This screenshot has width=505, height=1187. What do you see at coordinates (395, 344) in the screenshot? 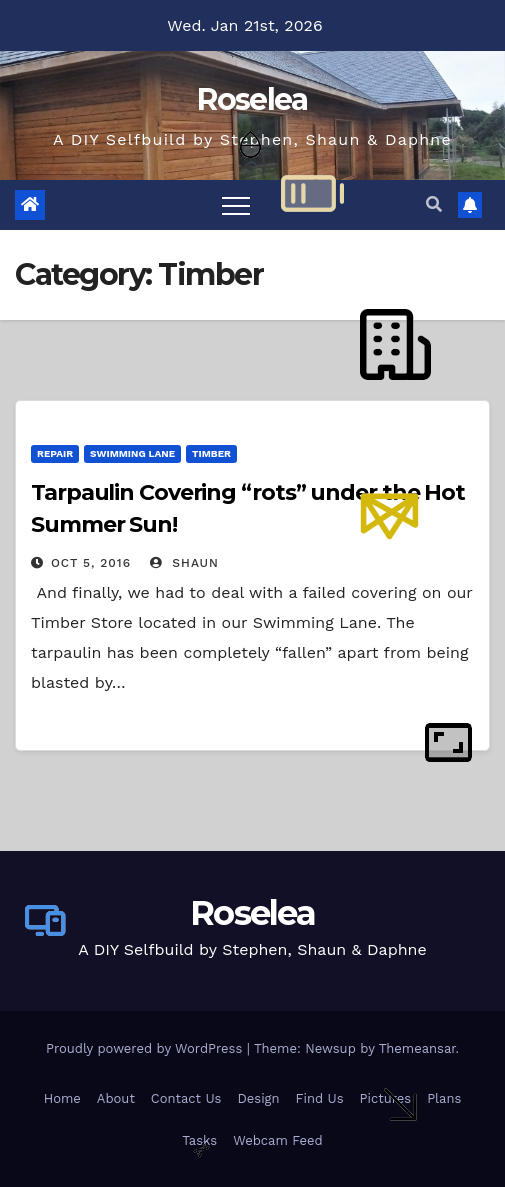
I see `view organization settings` at bounding box center [395, 344].